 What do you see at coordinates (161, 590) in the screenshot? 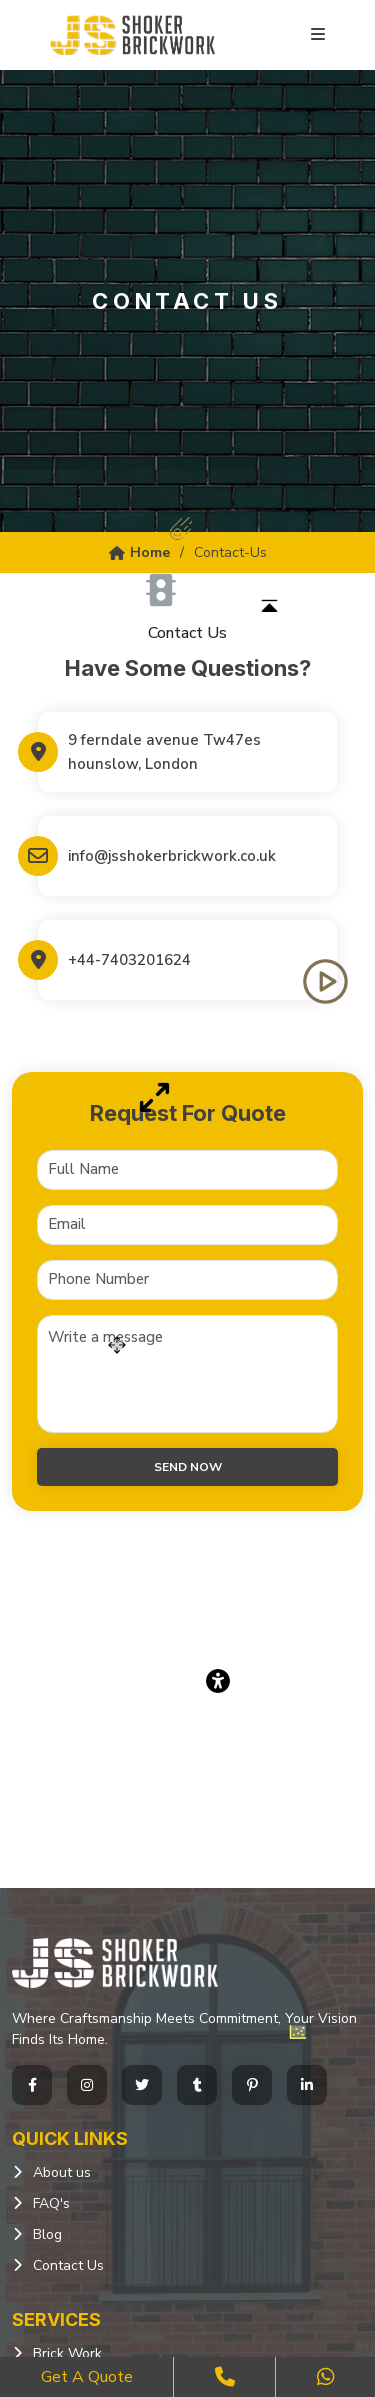
I see `view traffic conditions` at bounding box center [161, 590].